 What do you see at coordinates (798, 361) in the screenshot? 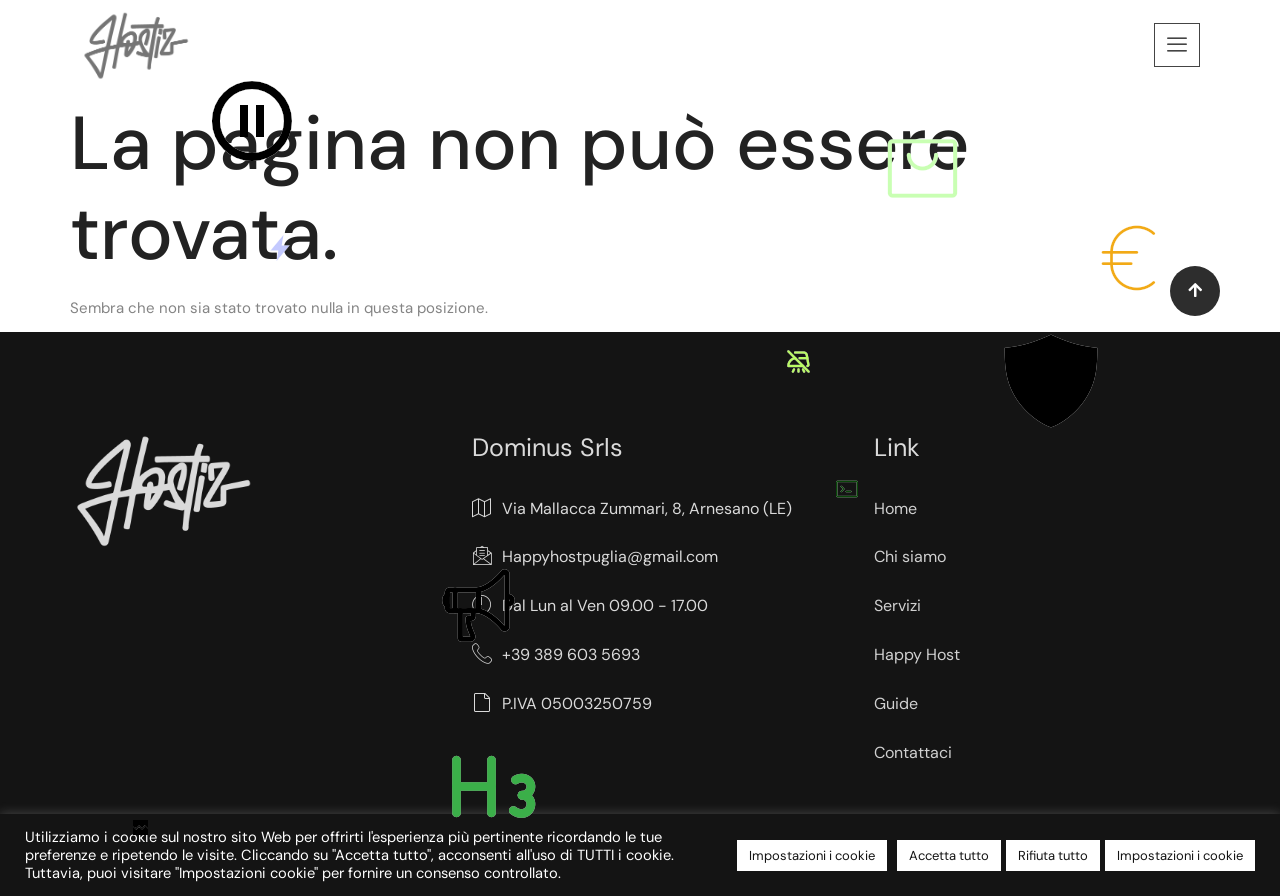
I see `do not use steam while ironing` at bounding box center [798, 361].